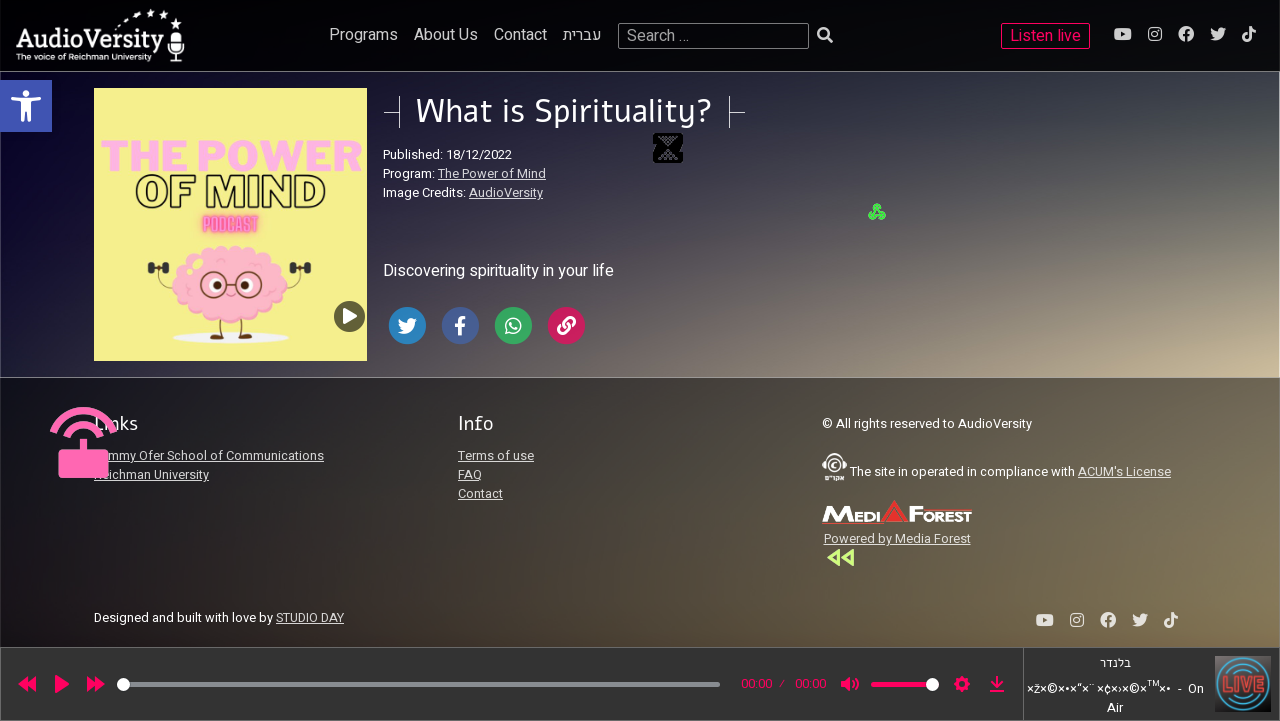 This screenshot has width=1280, height=721. Describe the element at coordinates (841, 557) in the screenshot. I see `rewind or skip backward in media playback` at that location.